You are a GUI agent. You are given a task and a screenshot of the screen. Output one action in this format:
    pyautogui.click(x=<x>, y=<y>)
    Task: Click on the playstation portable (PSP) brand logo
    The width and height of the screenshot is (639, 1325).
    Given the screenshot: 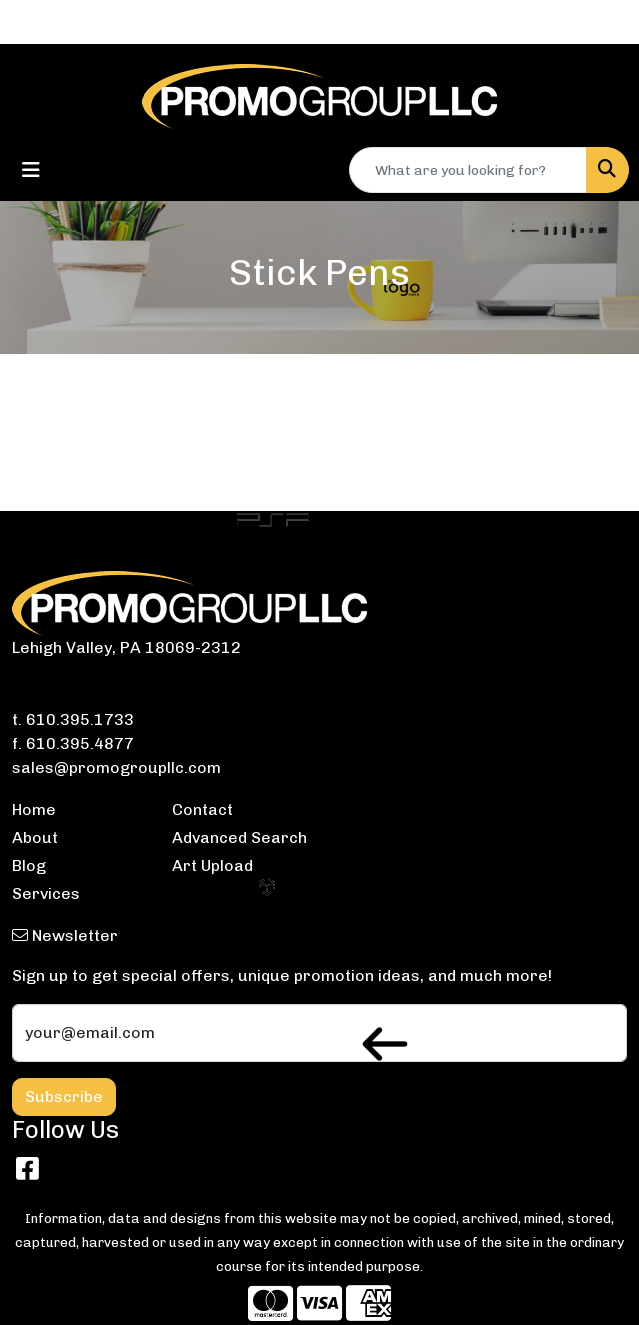 What is the action you would take?
    pyautogui.click(x=273, y=520)
    